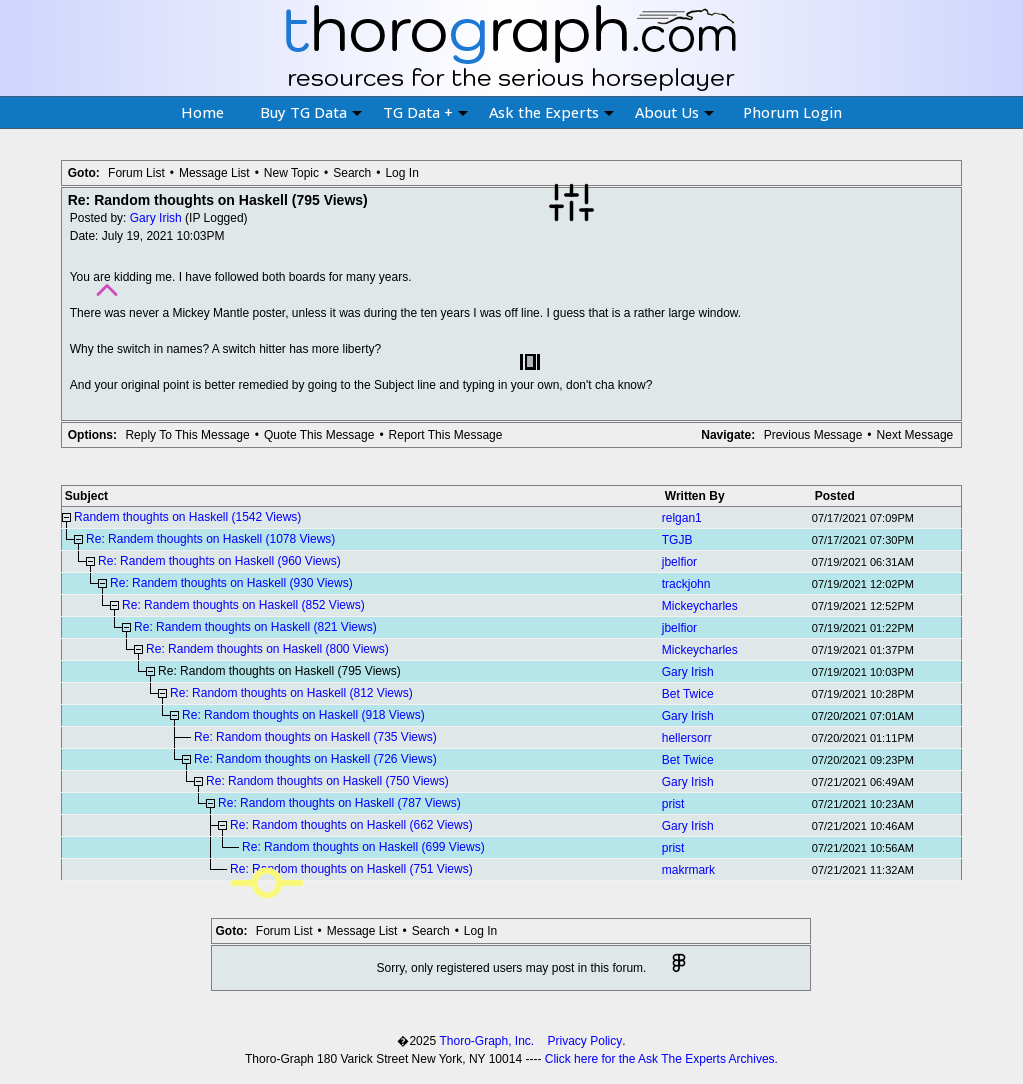 The width and height of the screenshot is (1023, 1084). Describe the element at coordinates (267, 883) in the screenshot. I see `view commit details in version control` at that location.